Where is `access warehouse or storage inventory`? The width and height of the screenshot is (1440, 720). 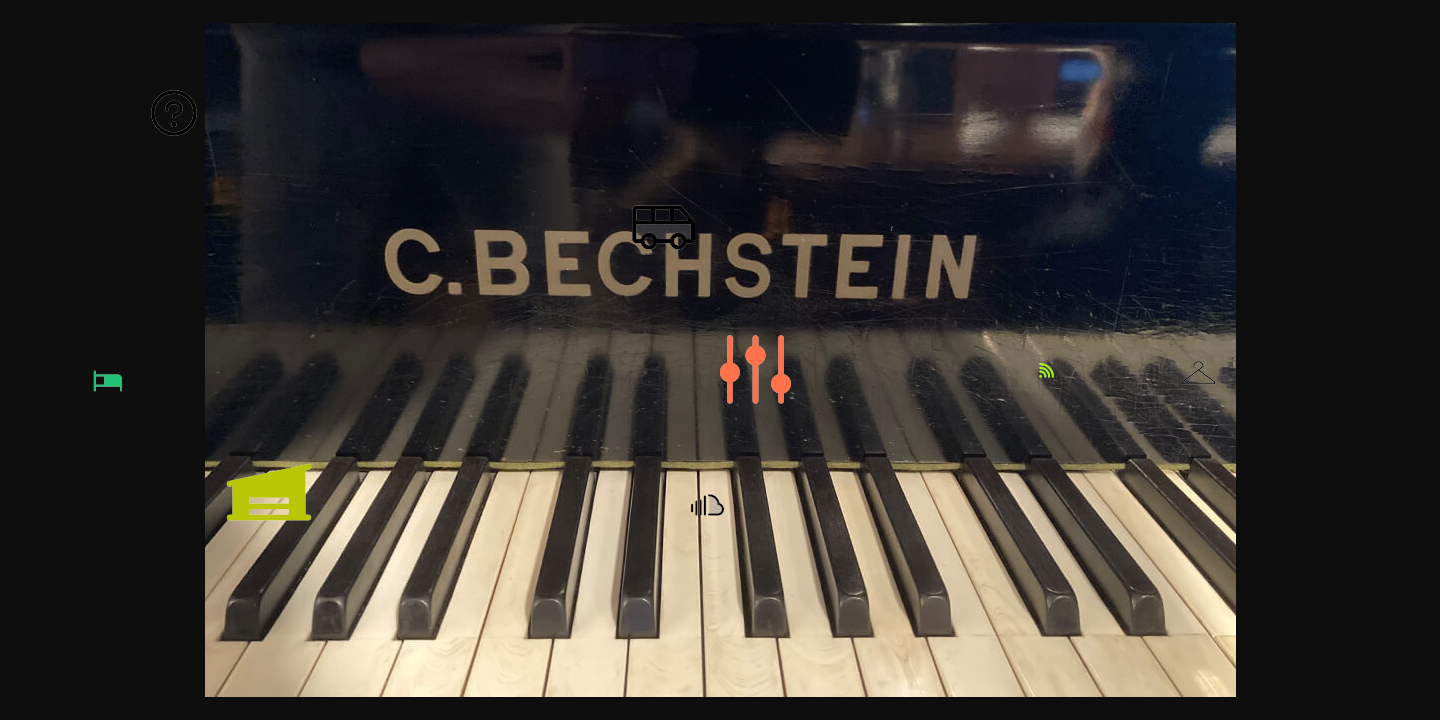 access warehouse or storage inventory is located at coordinates (269, 495).